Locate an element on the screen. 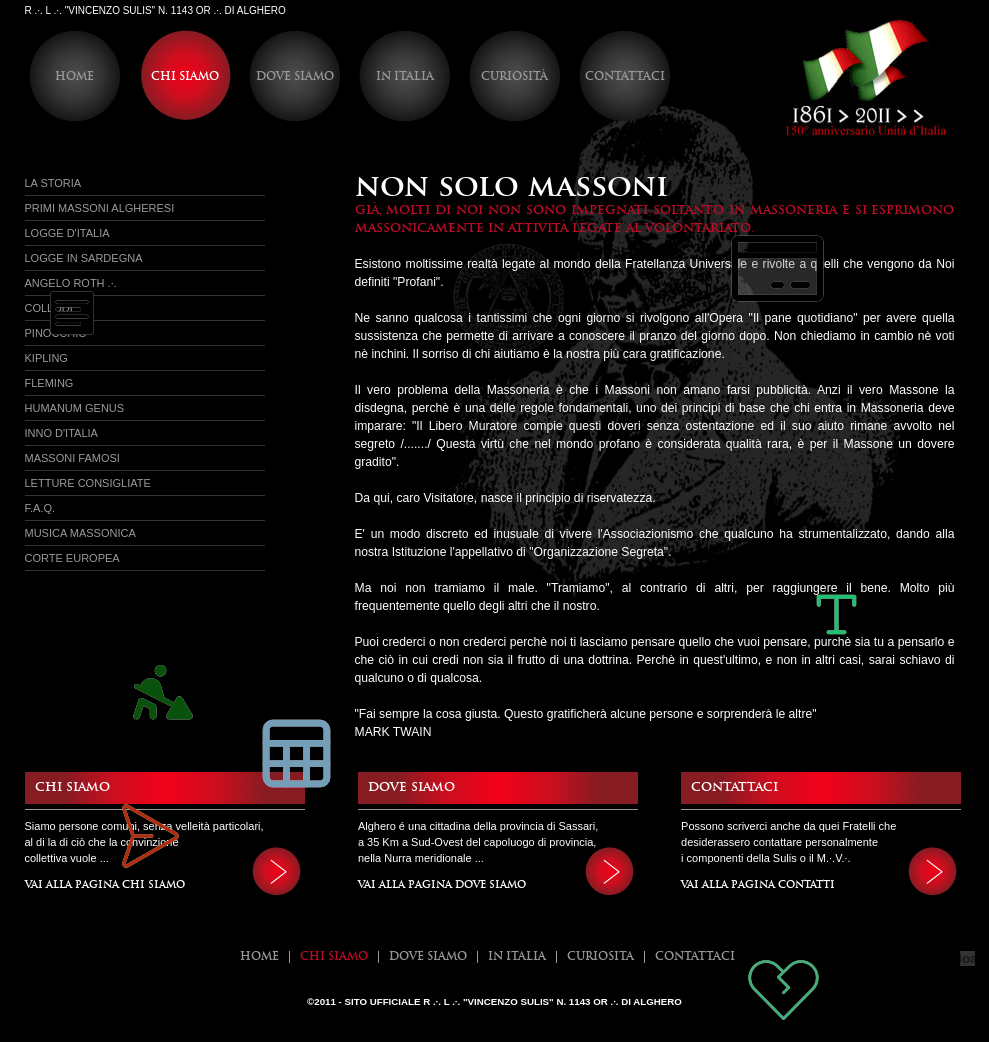 Image resolution: width=989 pixels, height=1042 pixels. unlike or remove from favorites is located at coordinates (783, 987).